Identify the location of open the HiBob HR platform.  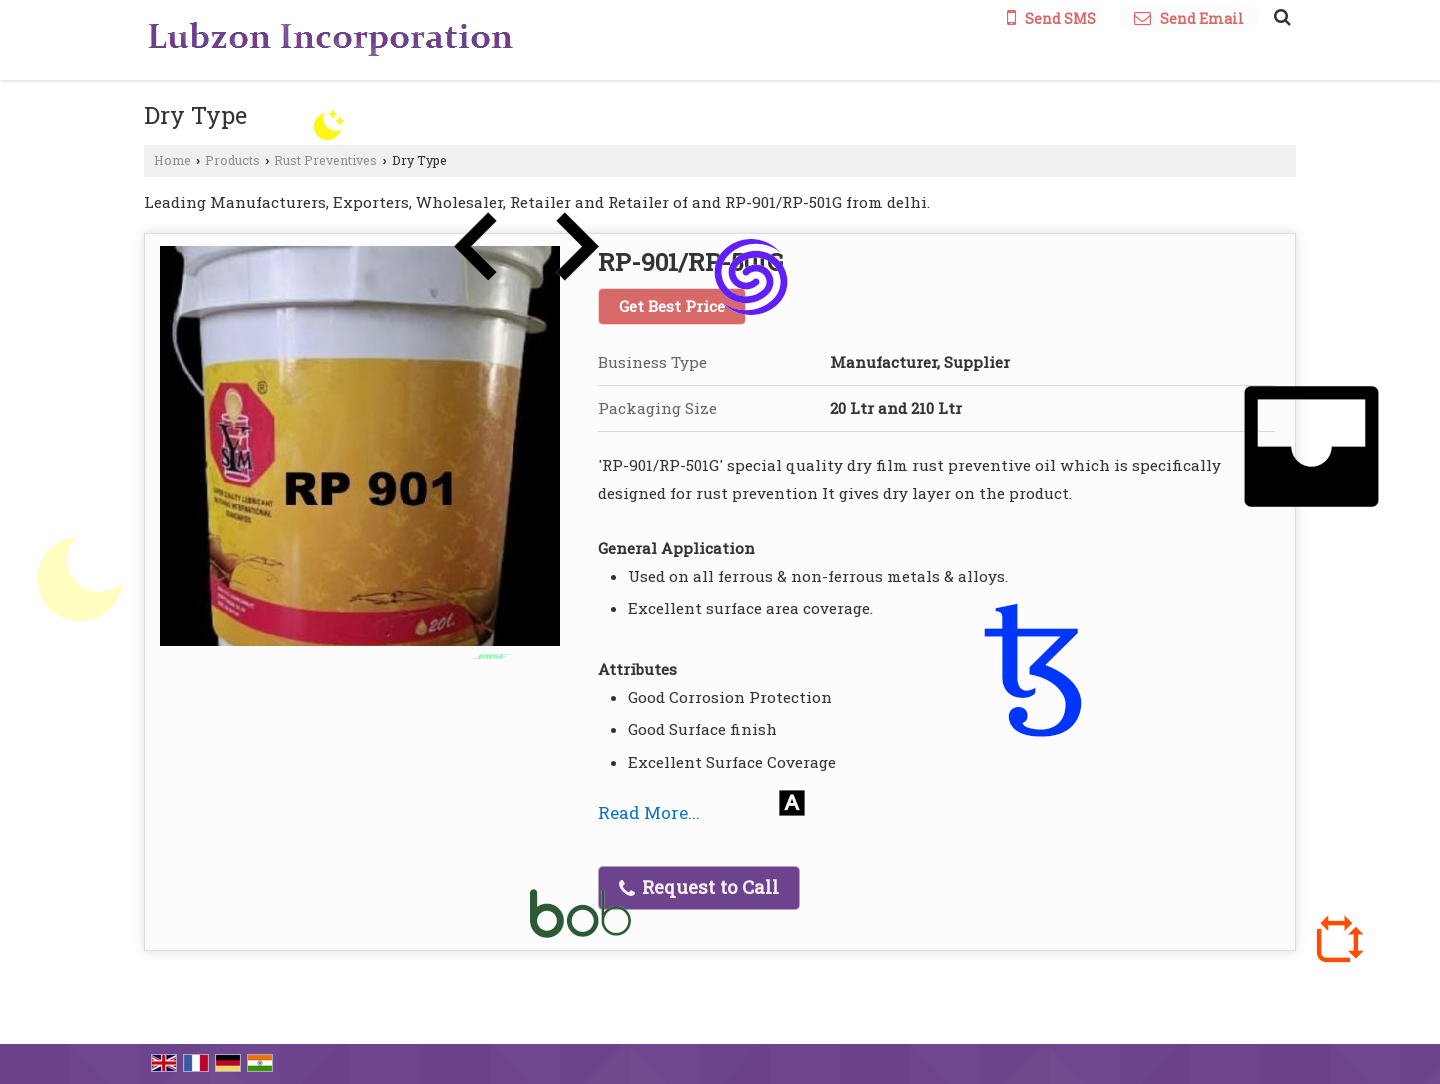
(580, 913).